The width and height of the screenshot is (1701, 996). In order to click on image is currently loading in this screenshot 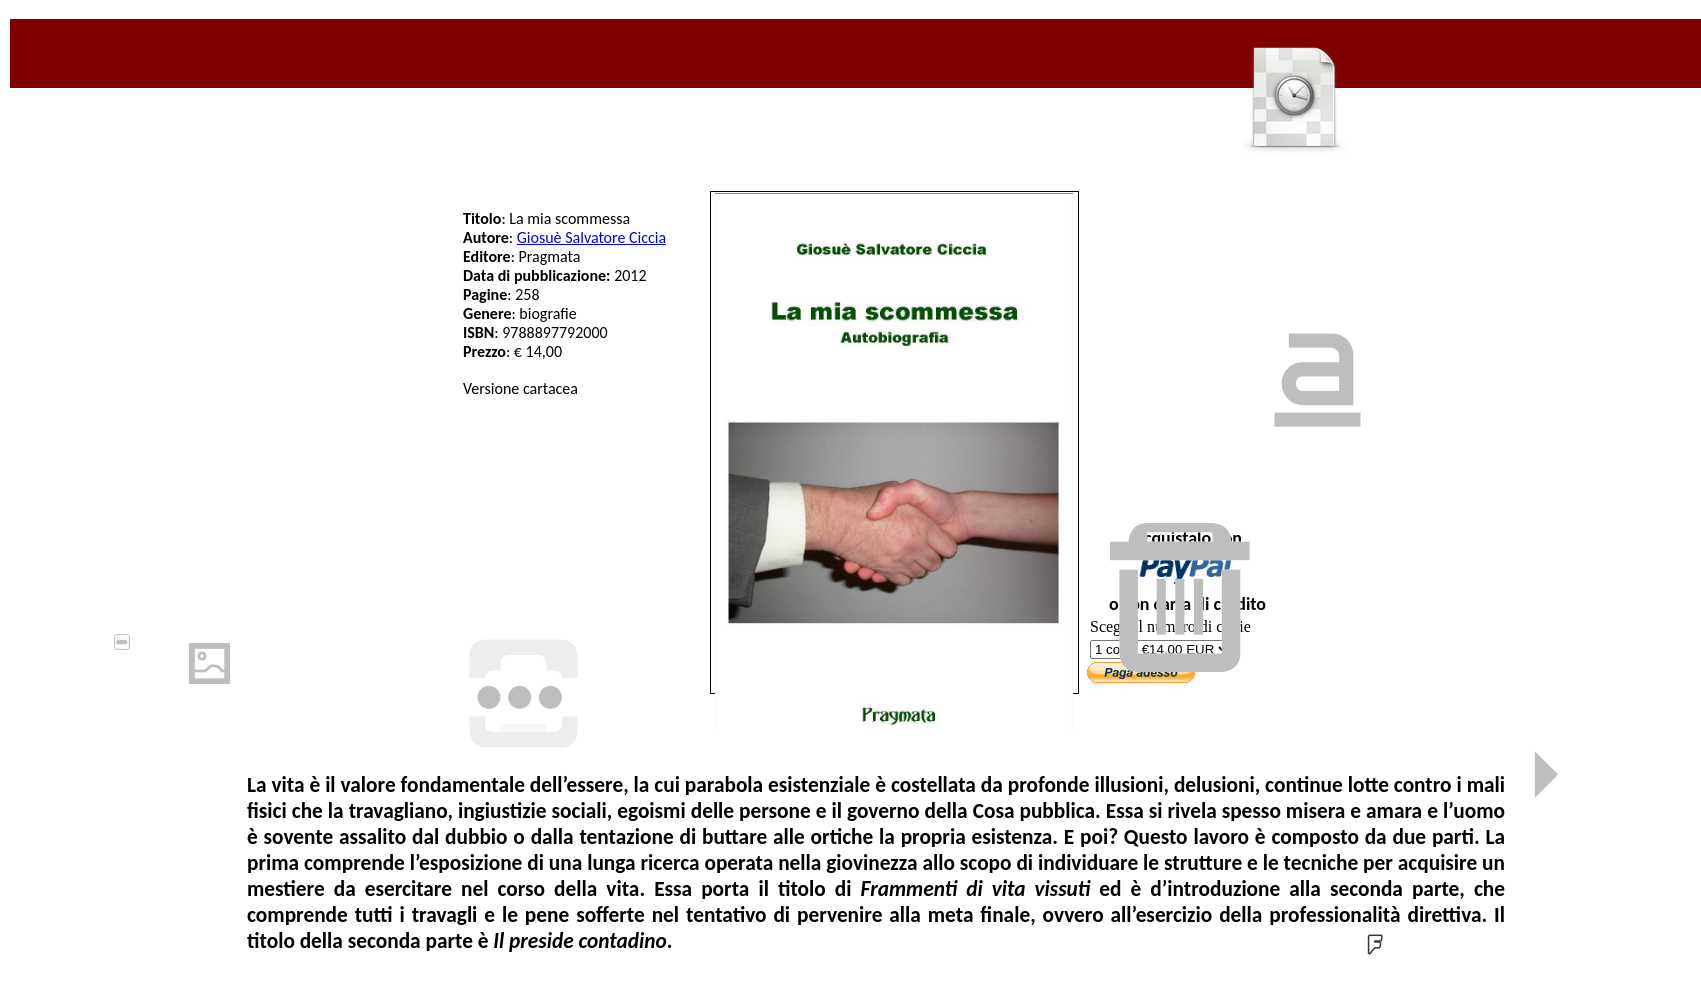, I will do `click(1296, 97)`.